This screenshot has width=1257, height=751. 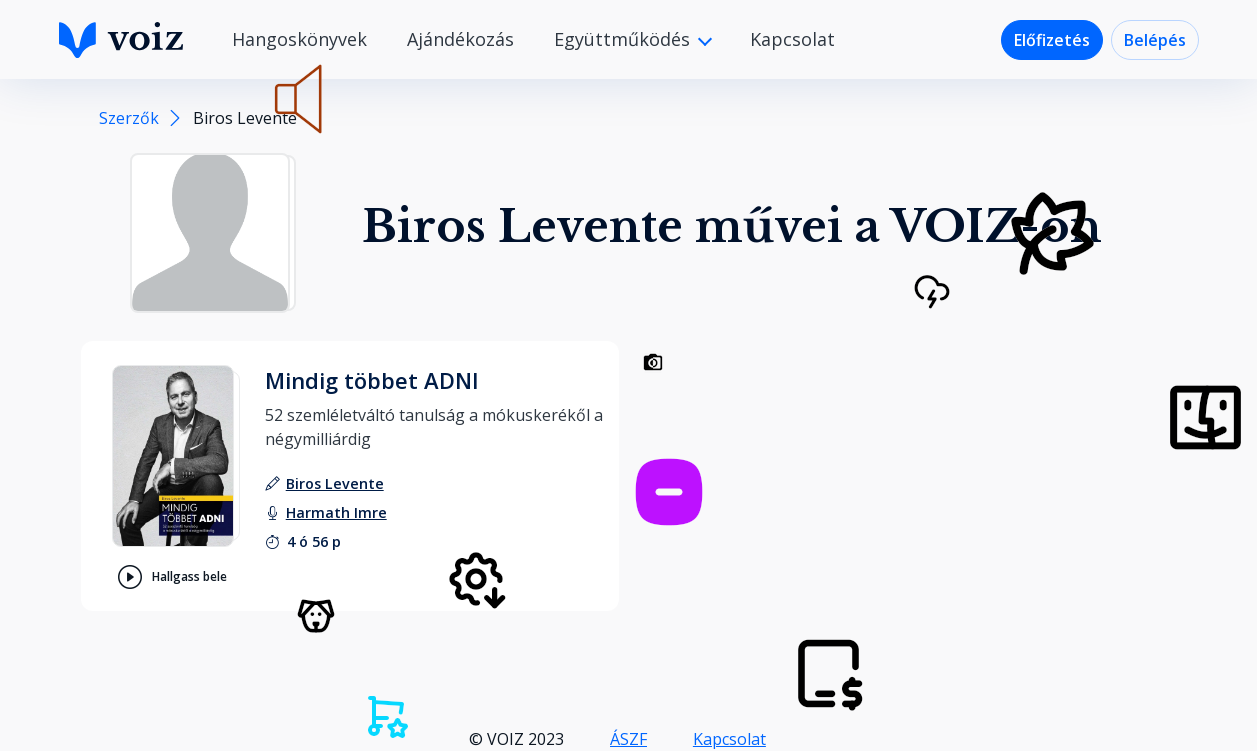 What do you see at coordinates (386, 716) in the screenshot?
I see `view favorite or starred items in cart` at bounding box center [386, 716].